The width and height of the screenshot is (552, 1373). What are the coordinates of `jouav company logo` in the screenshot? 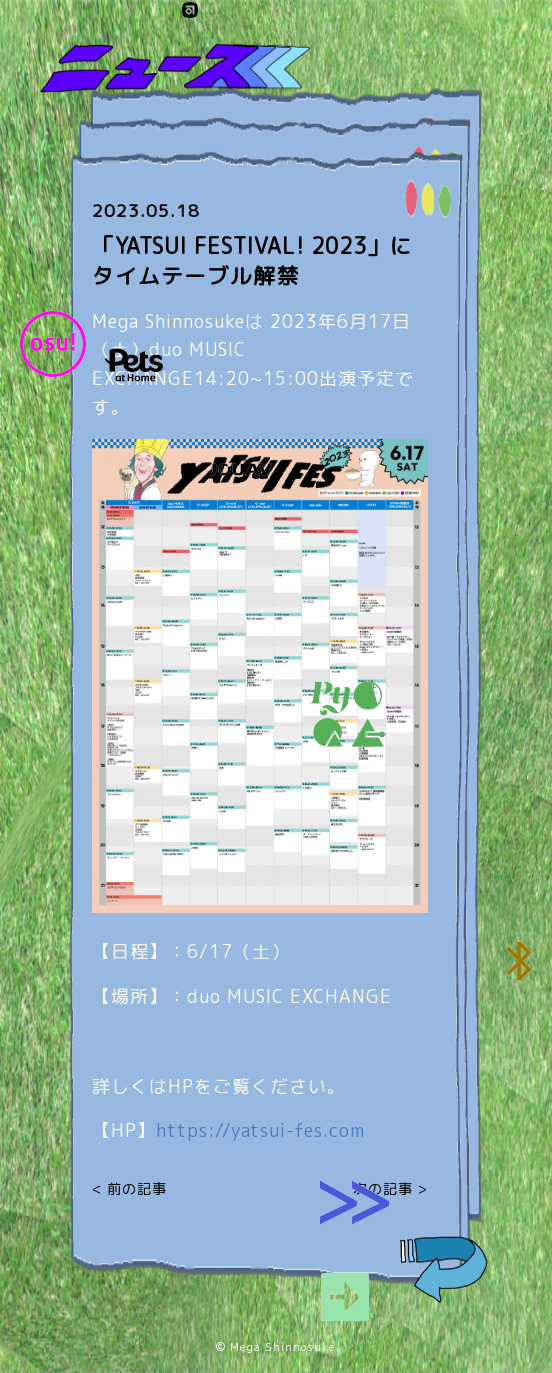 It's located at (240, 469).